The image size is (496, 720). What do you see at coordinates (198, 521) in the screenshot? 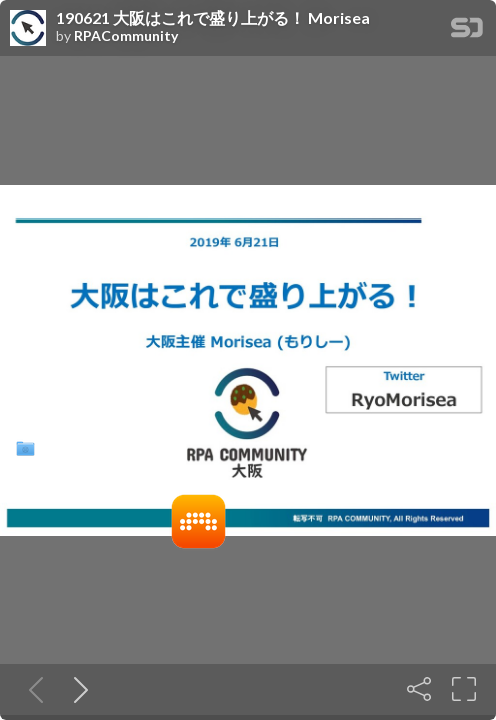
I see `open bitwig studio music production software` at bounding box center [198, 521].